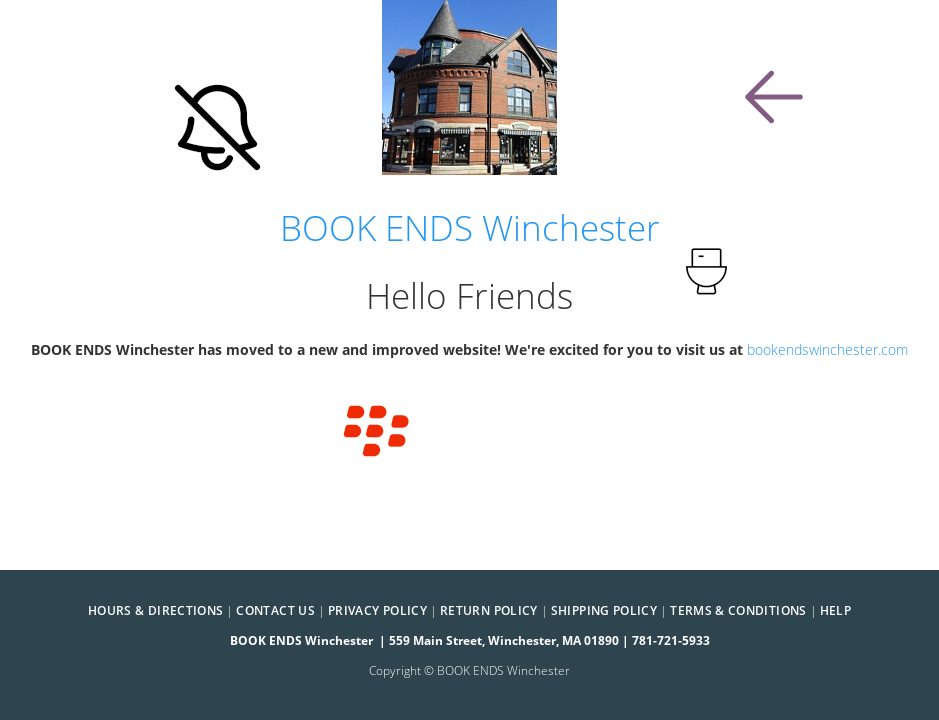 The height and width of the screenshot is (720, 939). I want to click on mute notifications, so click(217, 127).